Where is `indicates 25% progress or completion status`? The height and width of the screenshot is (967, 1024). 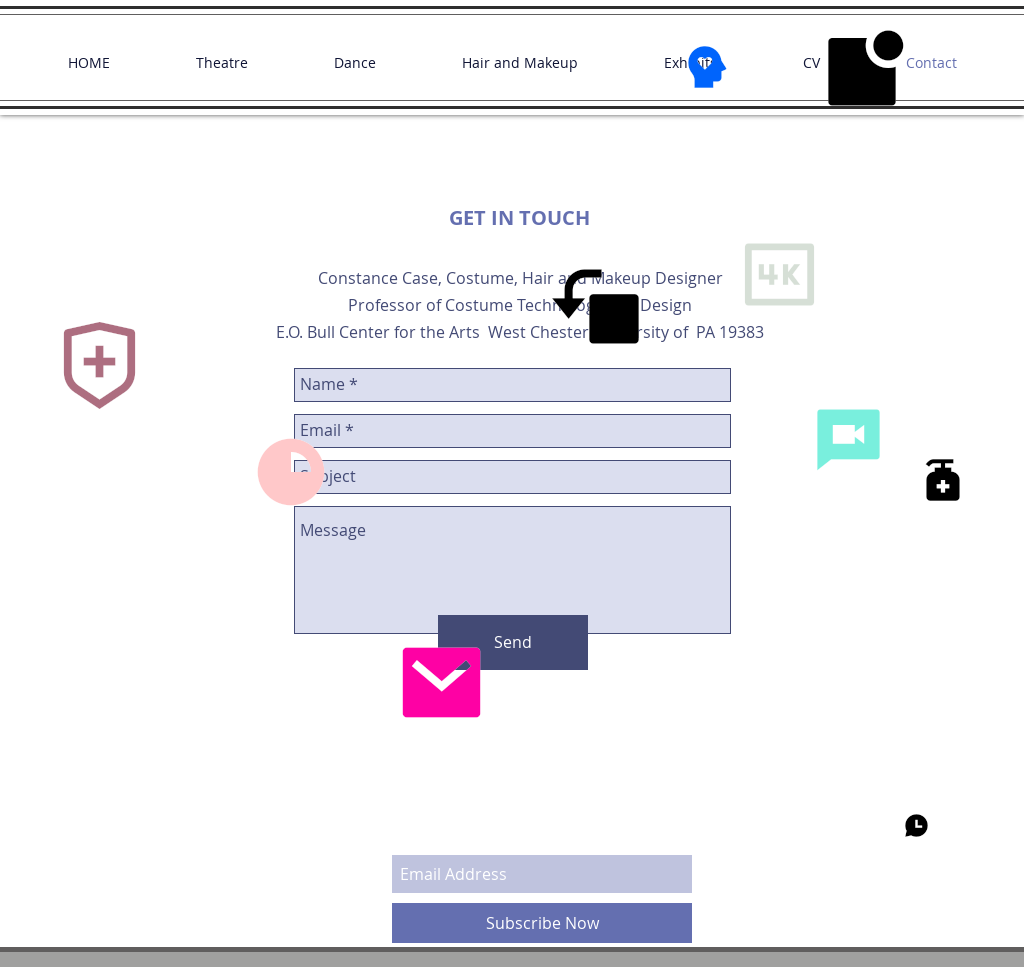 indicates 25% progress or completion status is located at coordinates (291, 472).